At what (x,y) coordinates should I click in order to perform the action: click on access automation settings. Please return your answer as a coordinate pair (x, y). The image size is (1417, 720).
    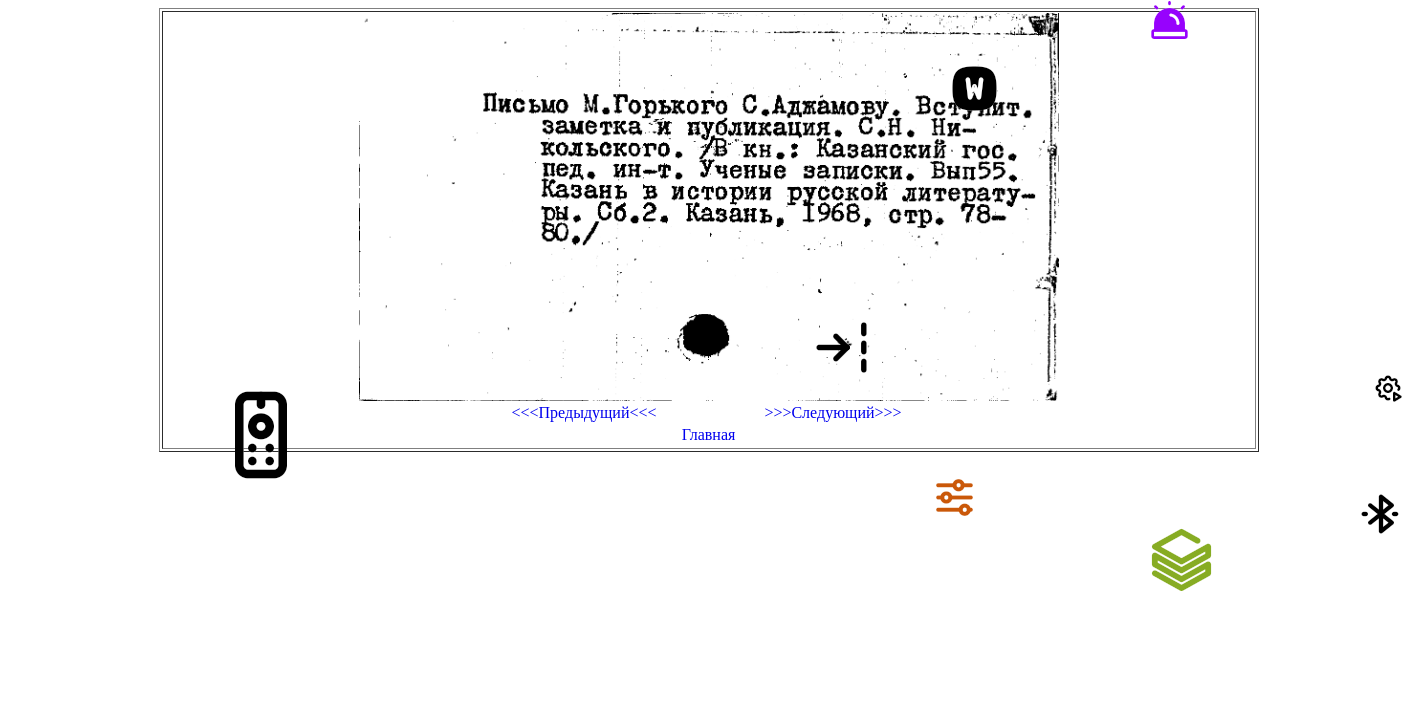
    Looking at the image, I should click on (1388, 388).